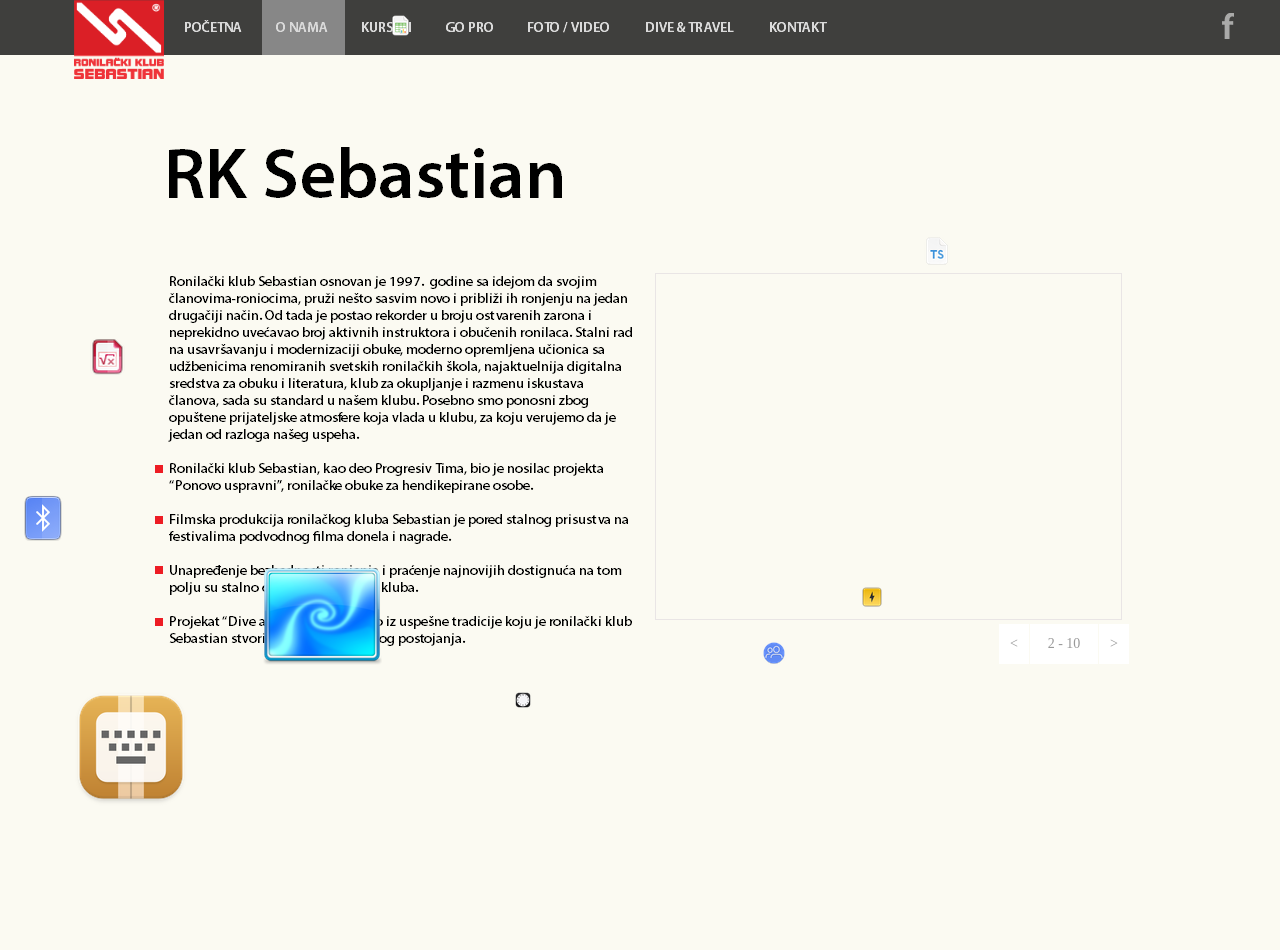  What do you see at coordinates (937, 251) in the screenshot?
I see `a typescript source code file` at bounding box center [937, 251].